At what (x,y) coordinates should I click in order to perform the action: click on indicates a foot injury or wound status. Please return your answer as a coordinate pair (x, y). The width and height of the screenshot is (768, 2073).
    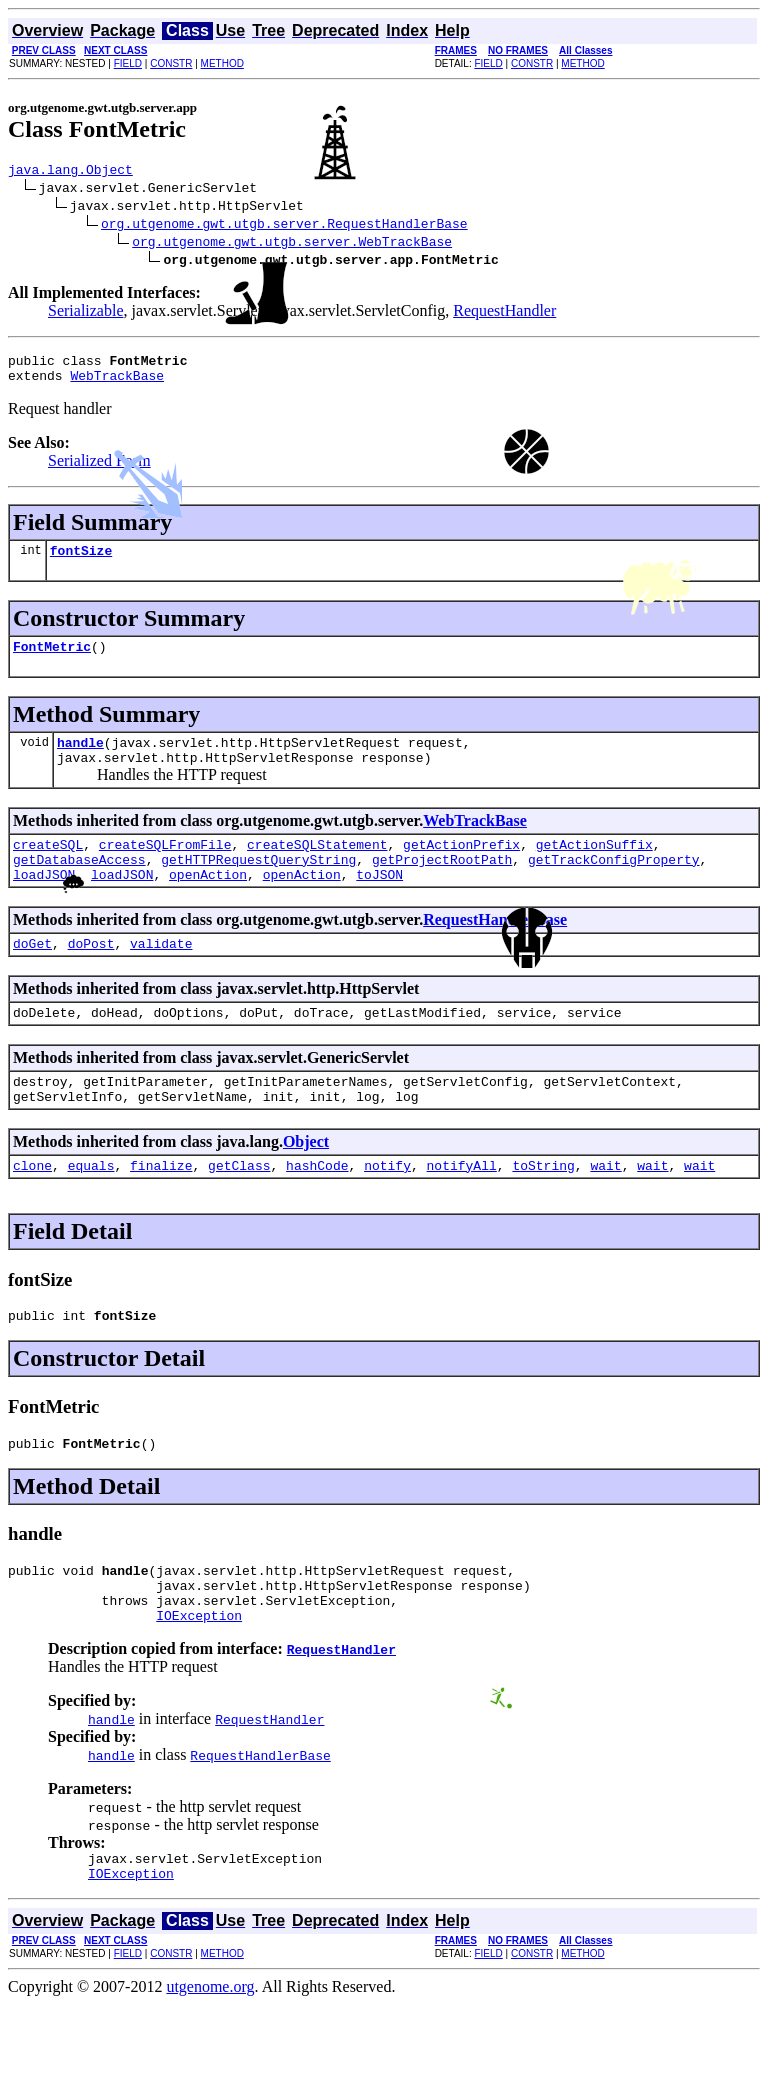
    Looking at the image, I should click on (256, 293).